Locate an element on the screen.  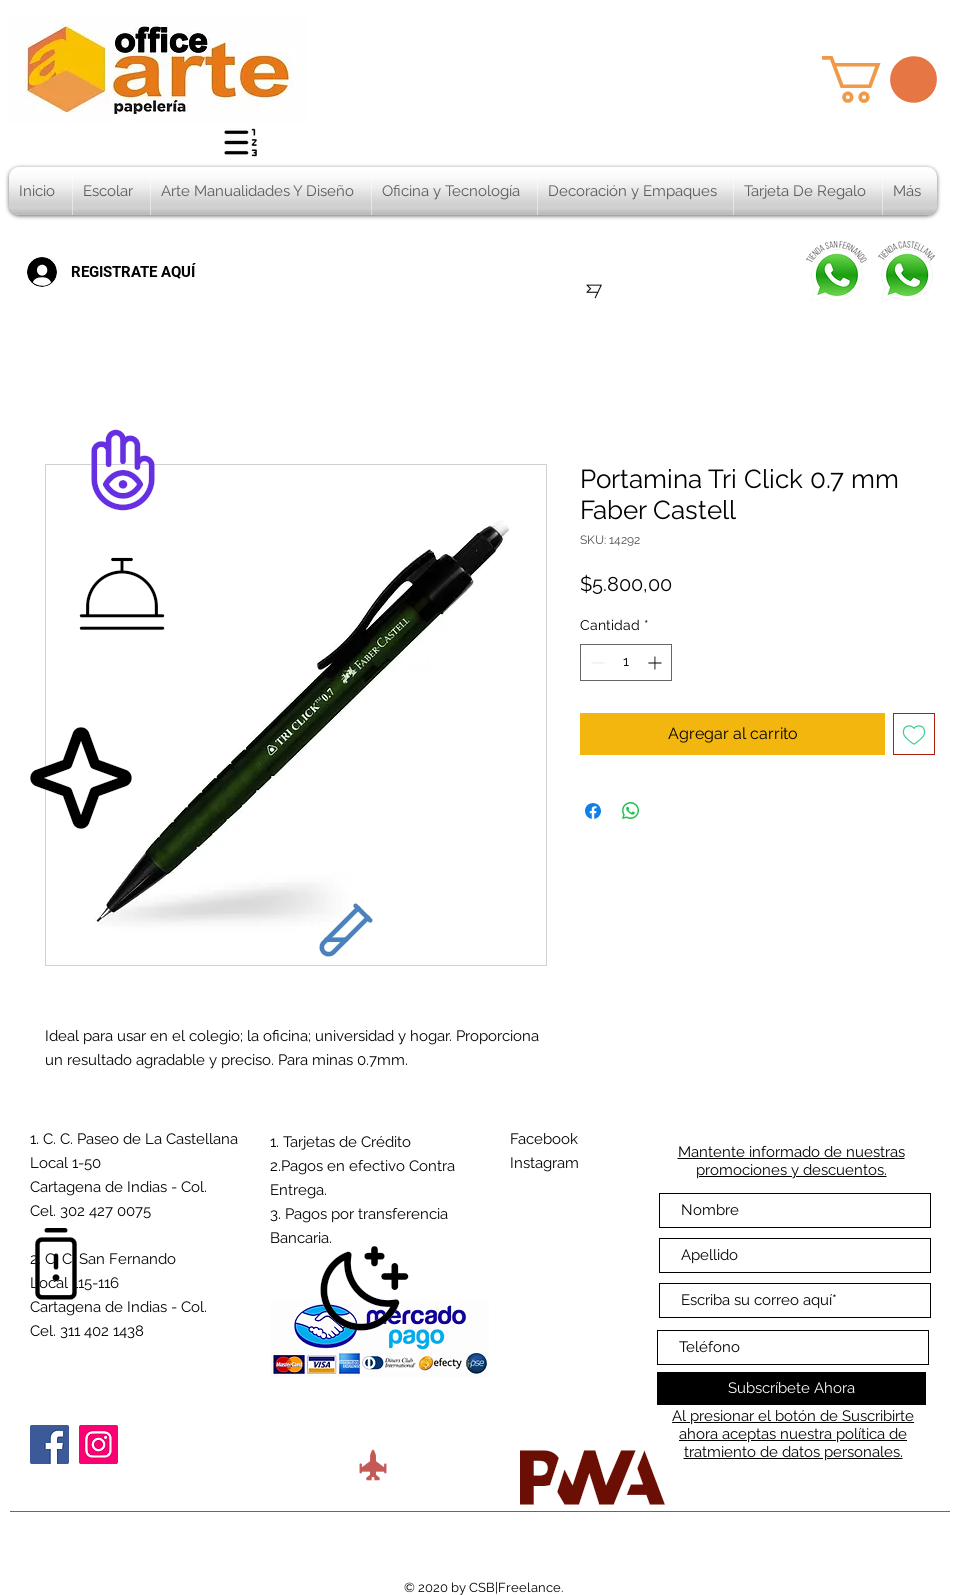
progressive web app logo is located at coordinates (592, 1477).